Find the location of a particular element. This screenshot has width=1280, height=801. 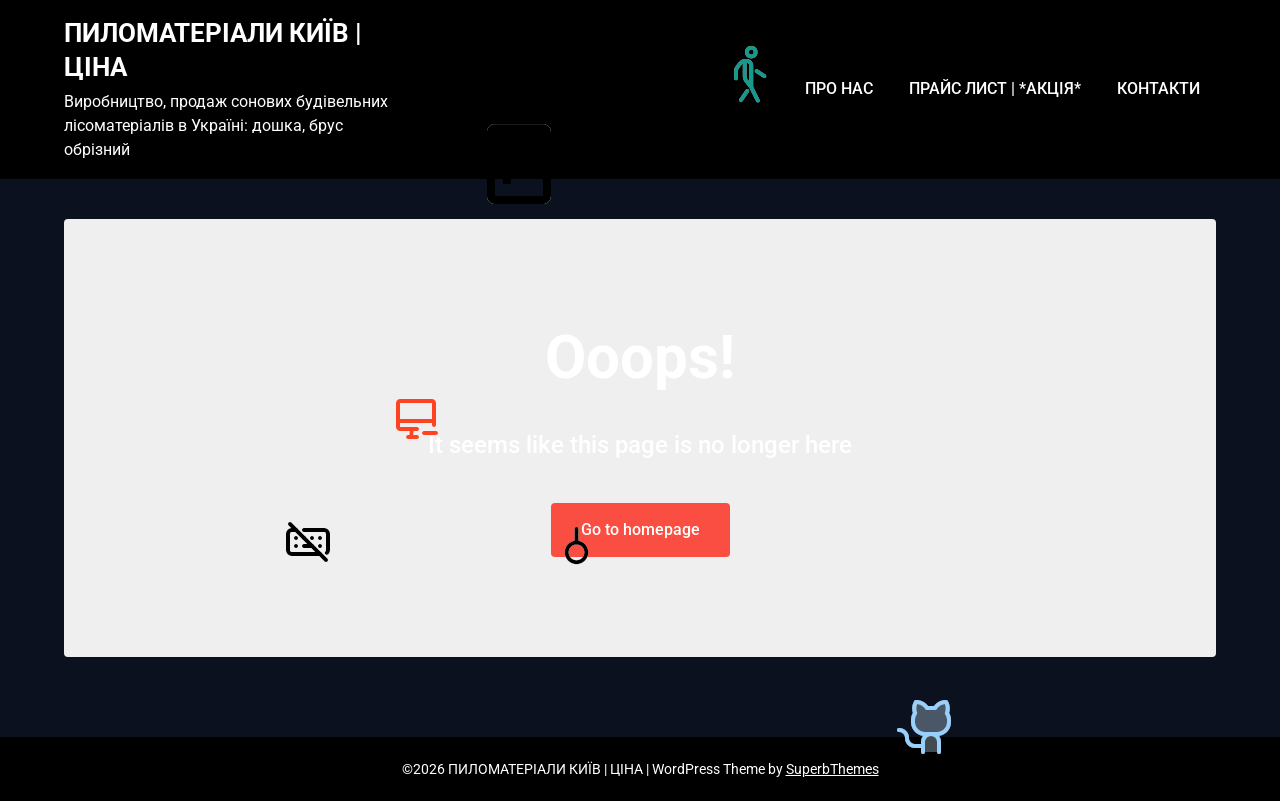

link to github repository is located at coordinates (929, 726).